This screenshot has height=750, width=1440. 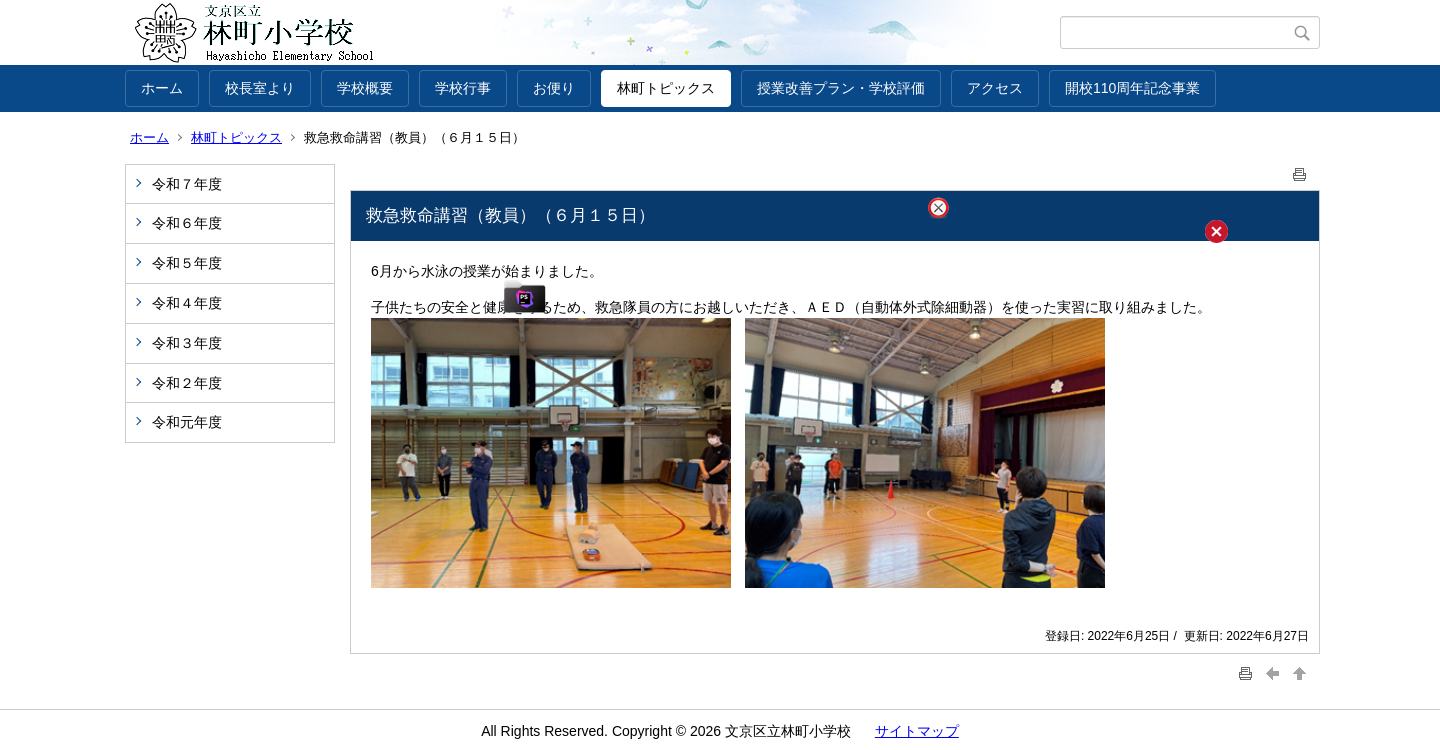 I want to click on close the current window or dialog, so click(x=1216, y=231).